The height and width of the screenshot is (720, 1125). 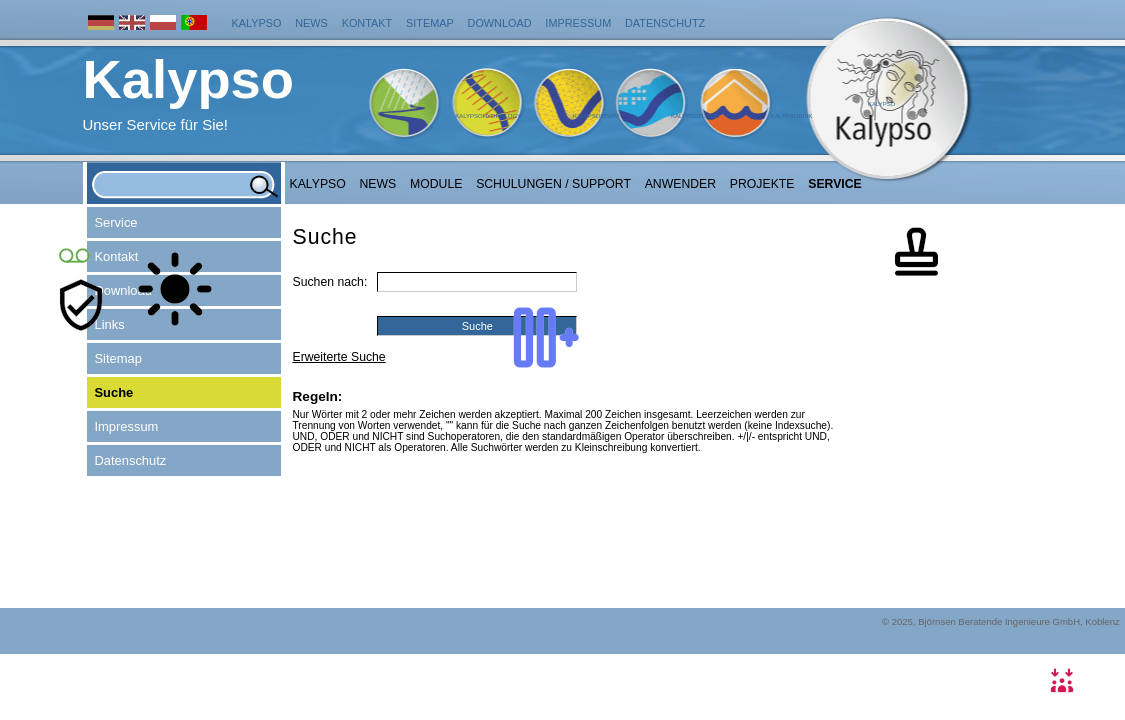 What do you see at coordinates (81, 305) in the screenshot?
I see `indicates a verified or trusted user account` at bounding box center [81, 305].